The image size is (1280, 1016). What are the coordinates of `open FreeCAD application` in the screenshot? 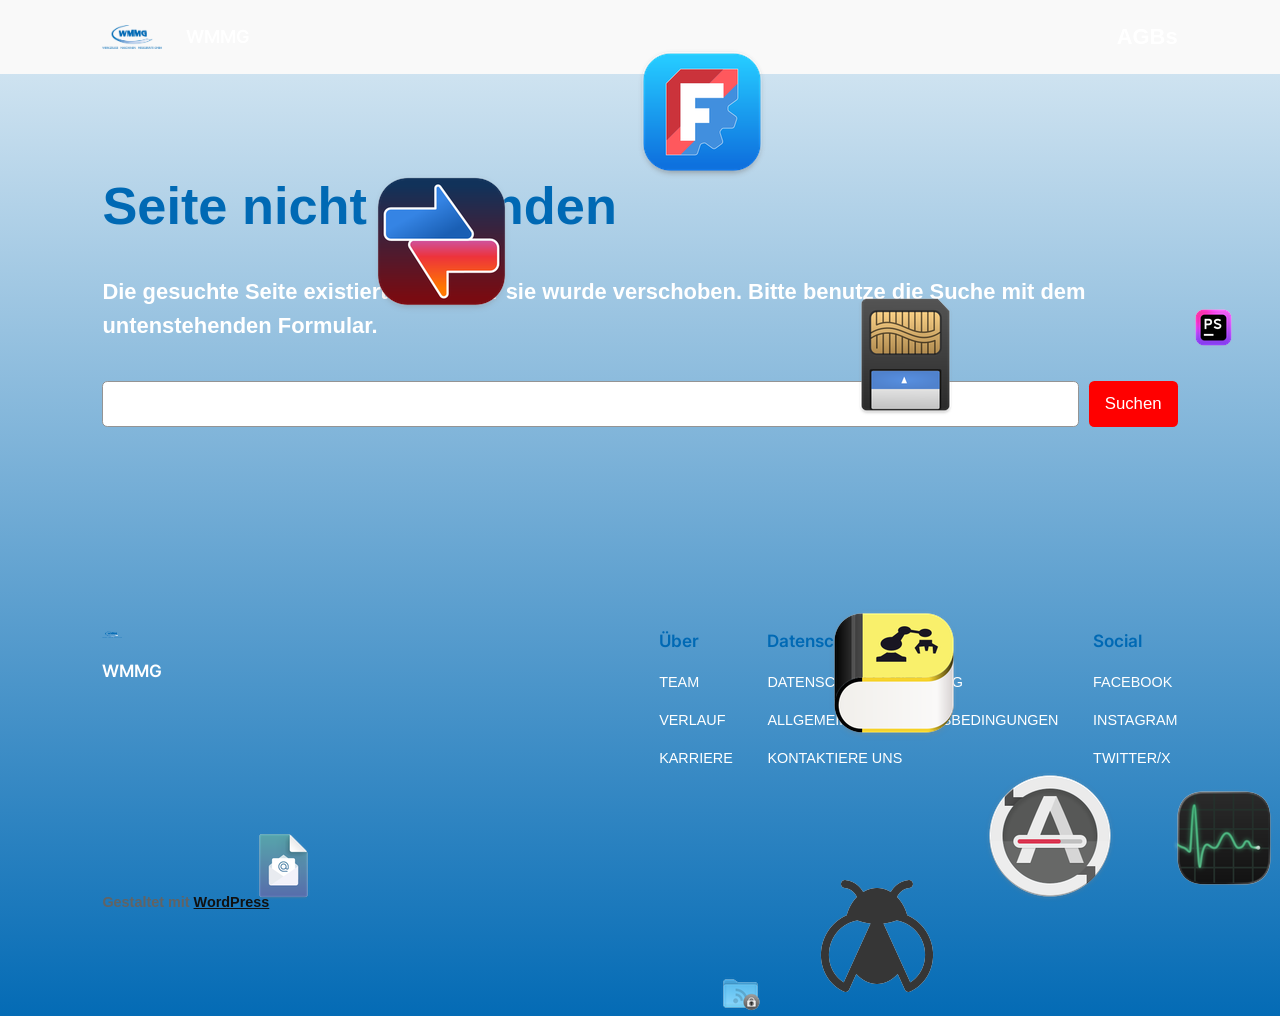 It's located at (702, 112).